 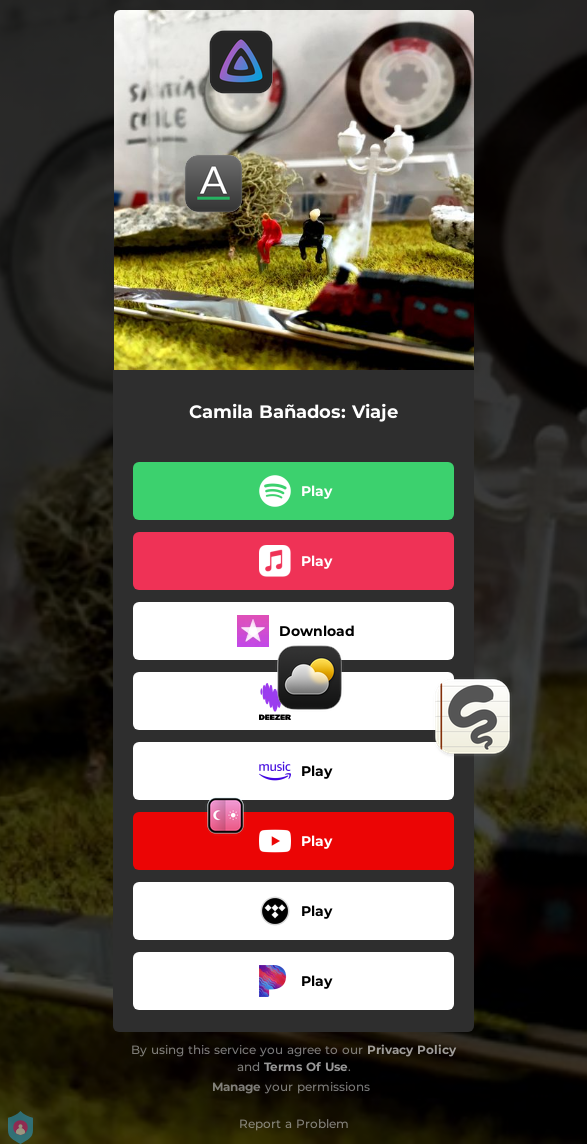 What do you see at coordinates (309, 677) in the screenshot?
I see `open the weather app` at bounding box center [309, 677].